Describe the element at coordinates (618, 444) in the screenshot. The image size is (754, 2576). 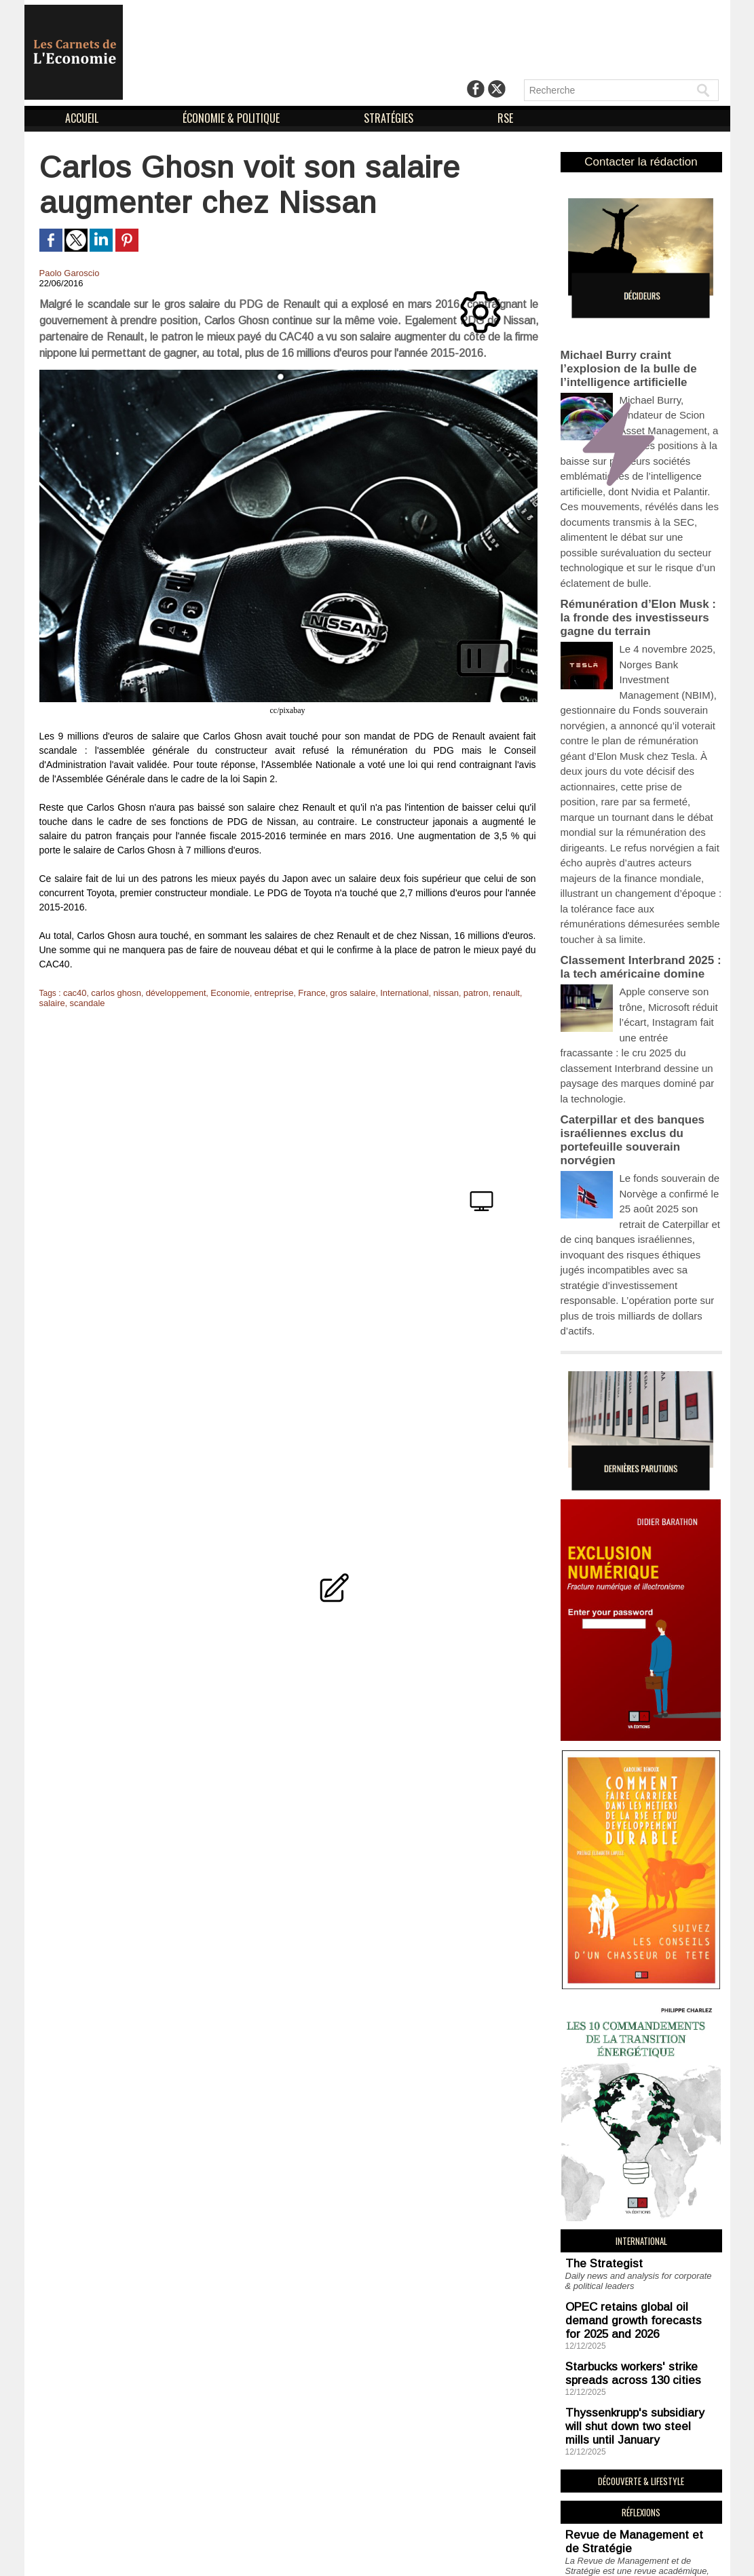
I see `indicates flash or lightning mode is enabled` at that location.